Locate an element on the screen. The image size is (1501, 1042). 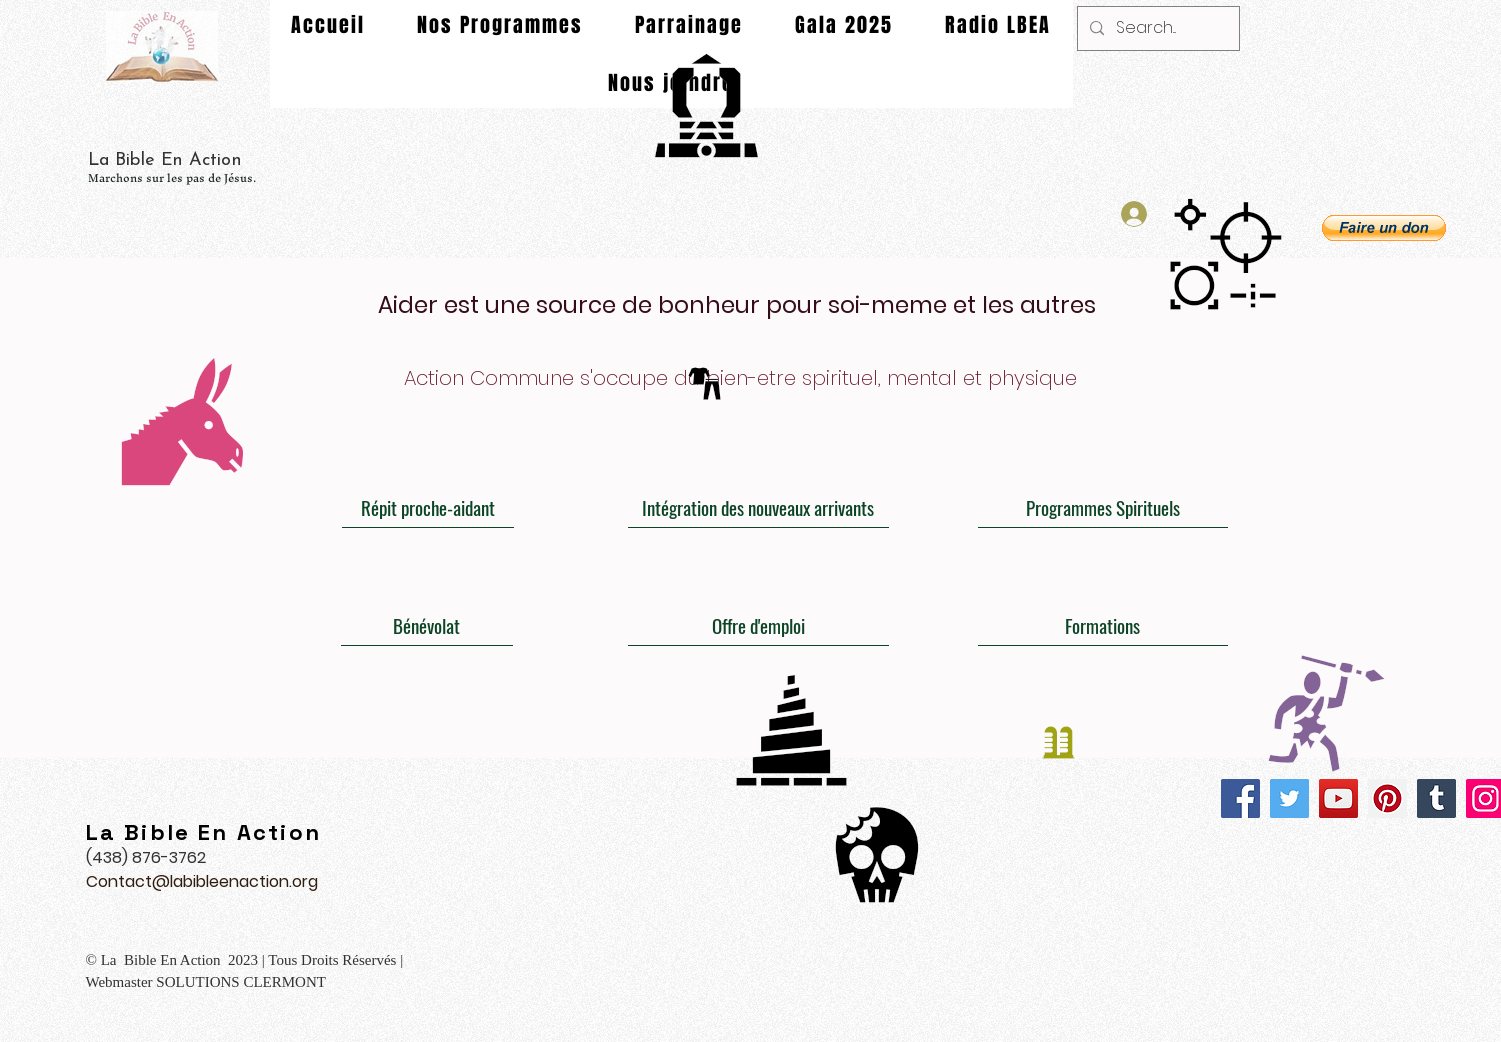
indicates a defeated enemy or death state is located at coordinates (875, 855).